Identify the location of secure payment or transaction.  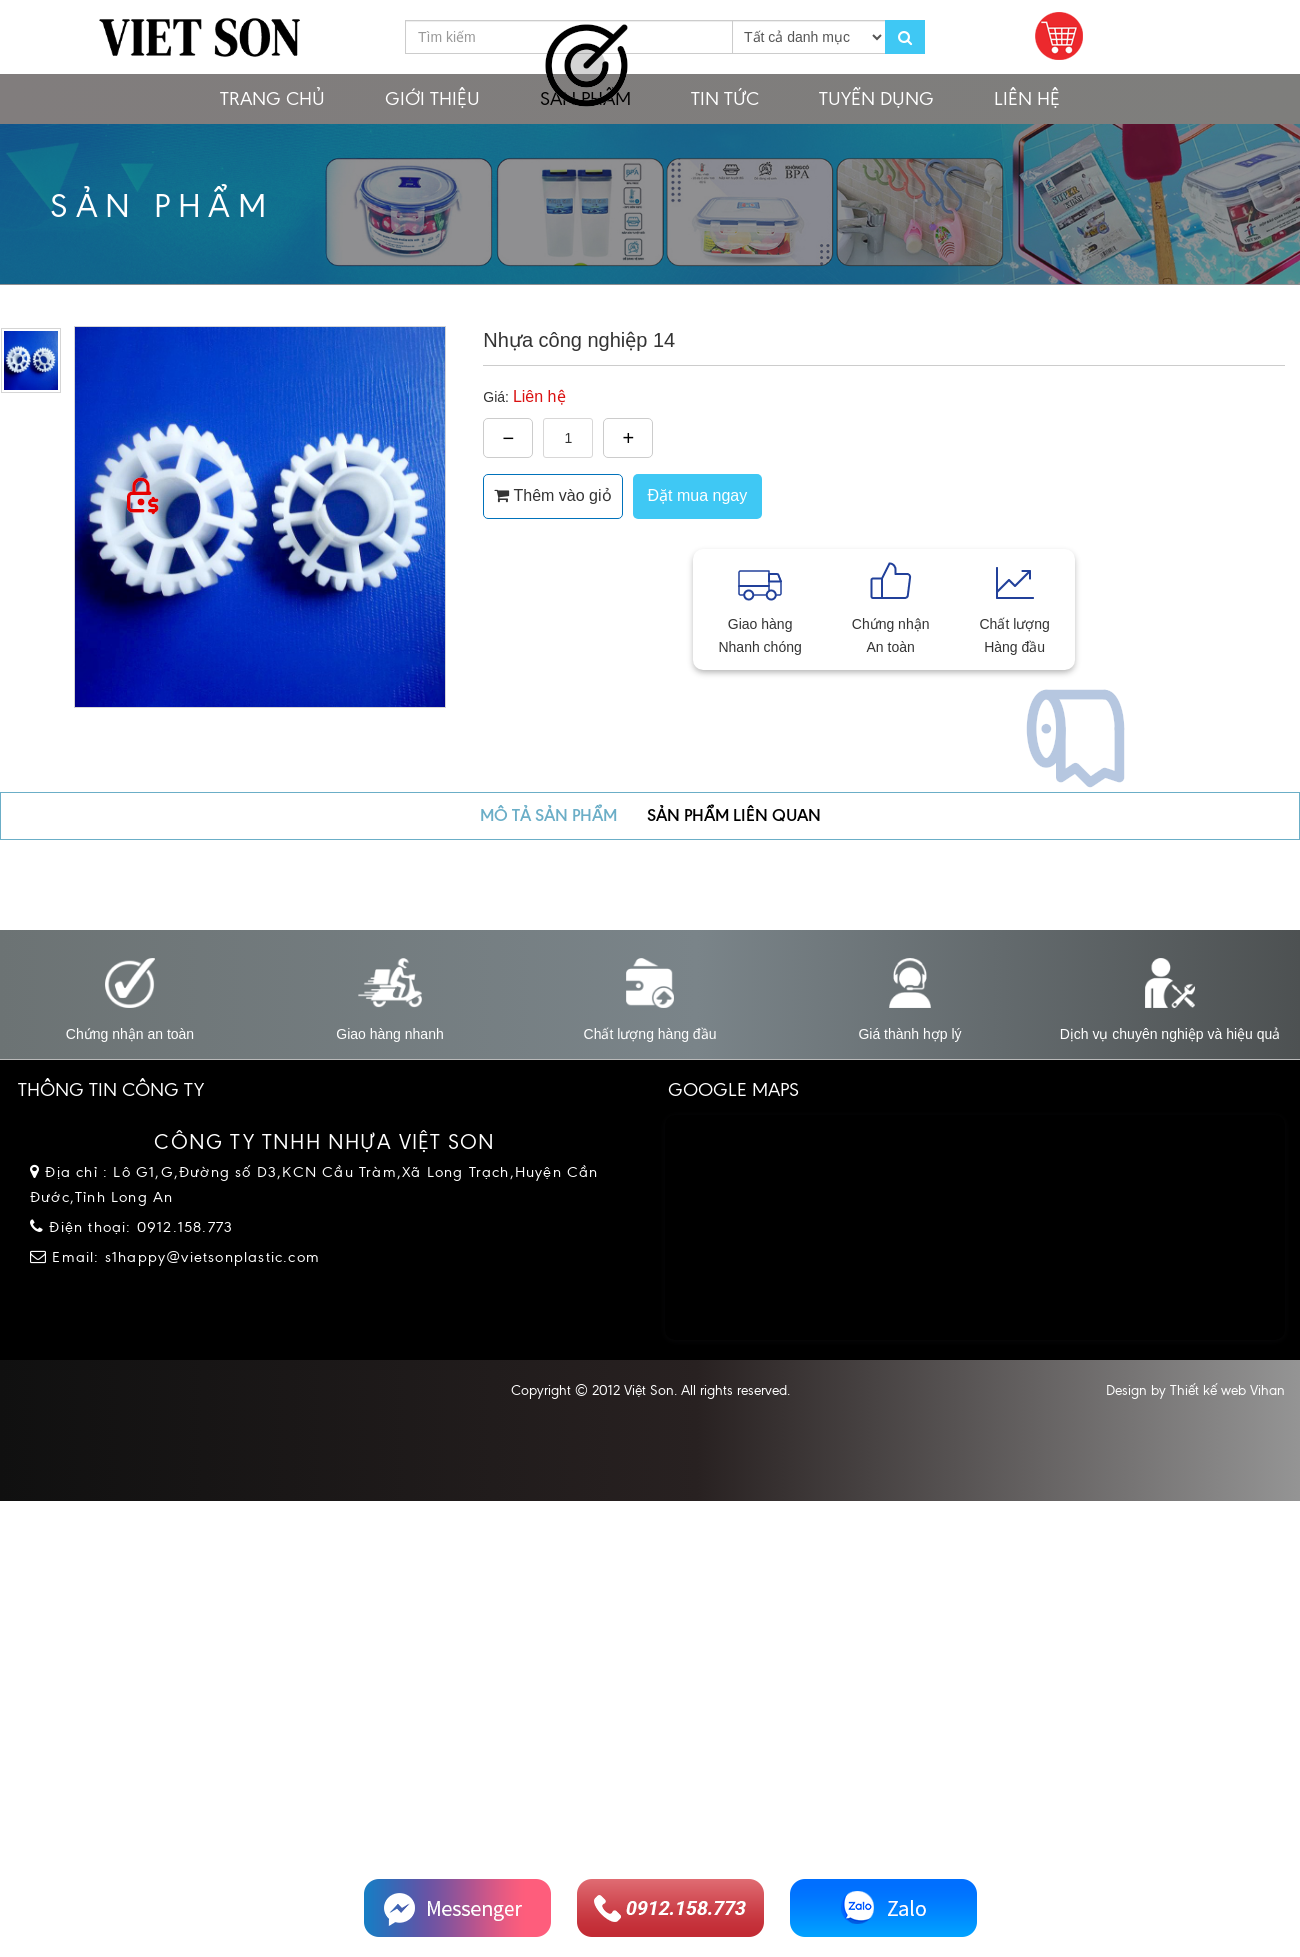
(141, 495).